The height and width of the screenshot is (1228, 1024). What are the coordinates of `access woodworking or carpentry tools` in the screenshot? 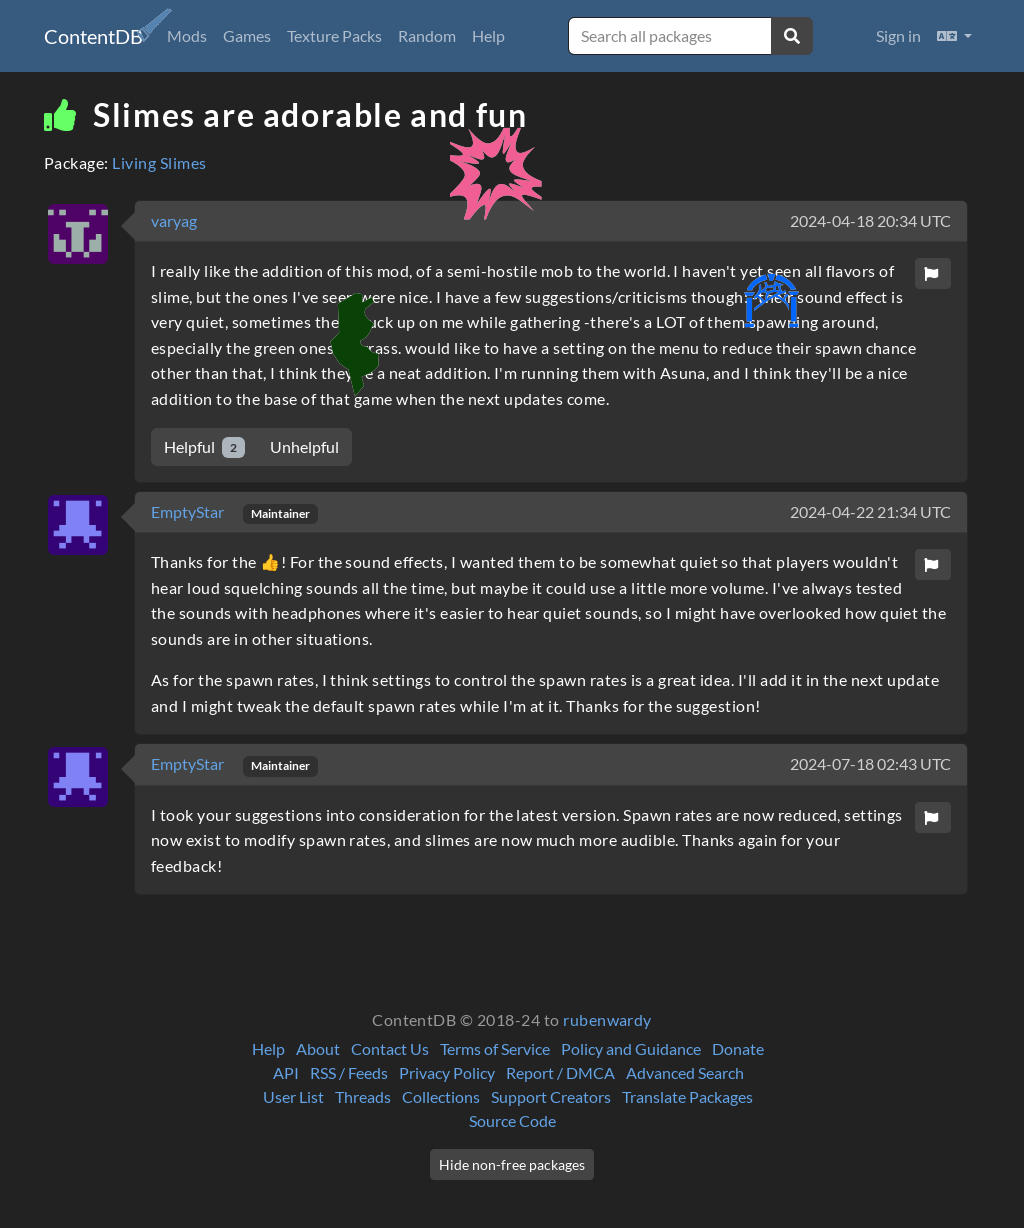 It's located at (154, 25).